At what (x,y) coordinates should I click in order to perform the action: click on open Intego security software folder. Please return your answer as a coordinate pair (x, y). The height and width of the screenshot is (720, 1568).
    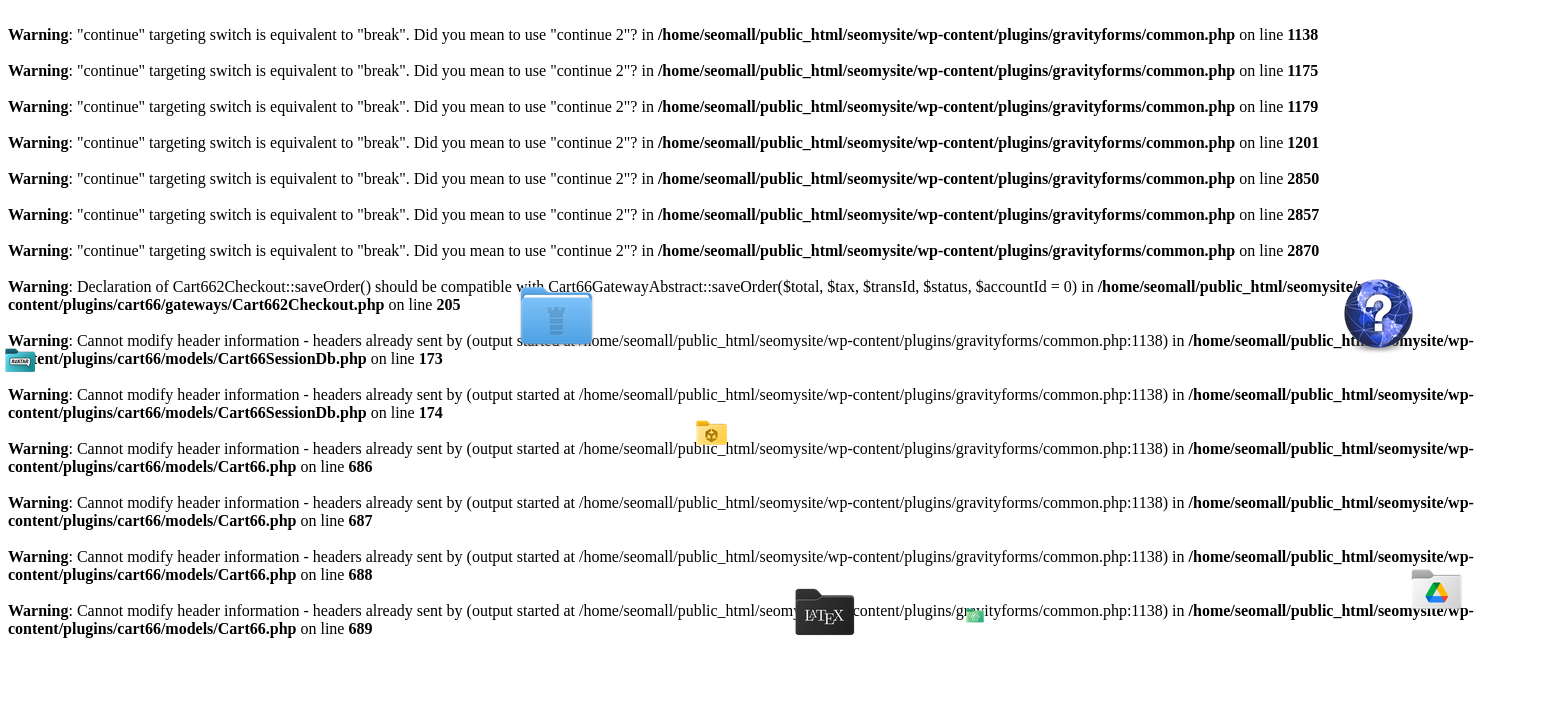
    Looking at the image, I should click on (556, 315).